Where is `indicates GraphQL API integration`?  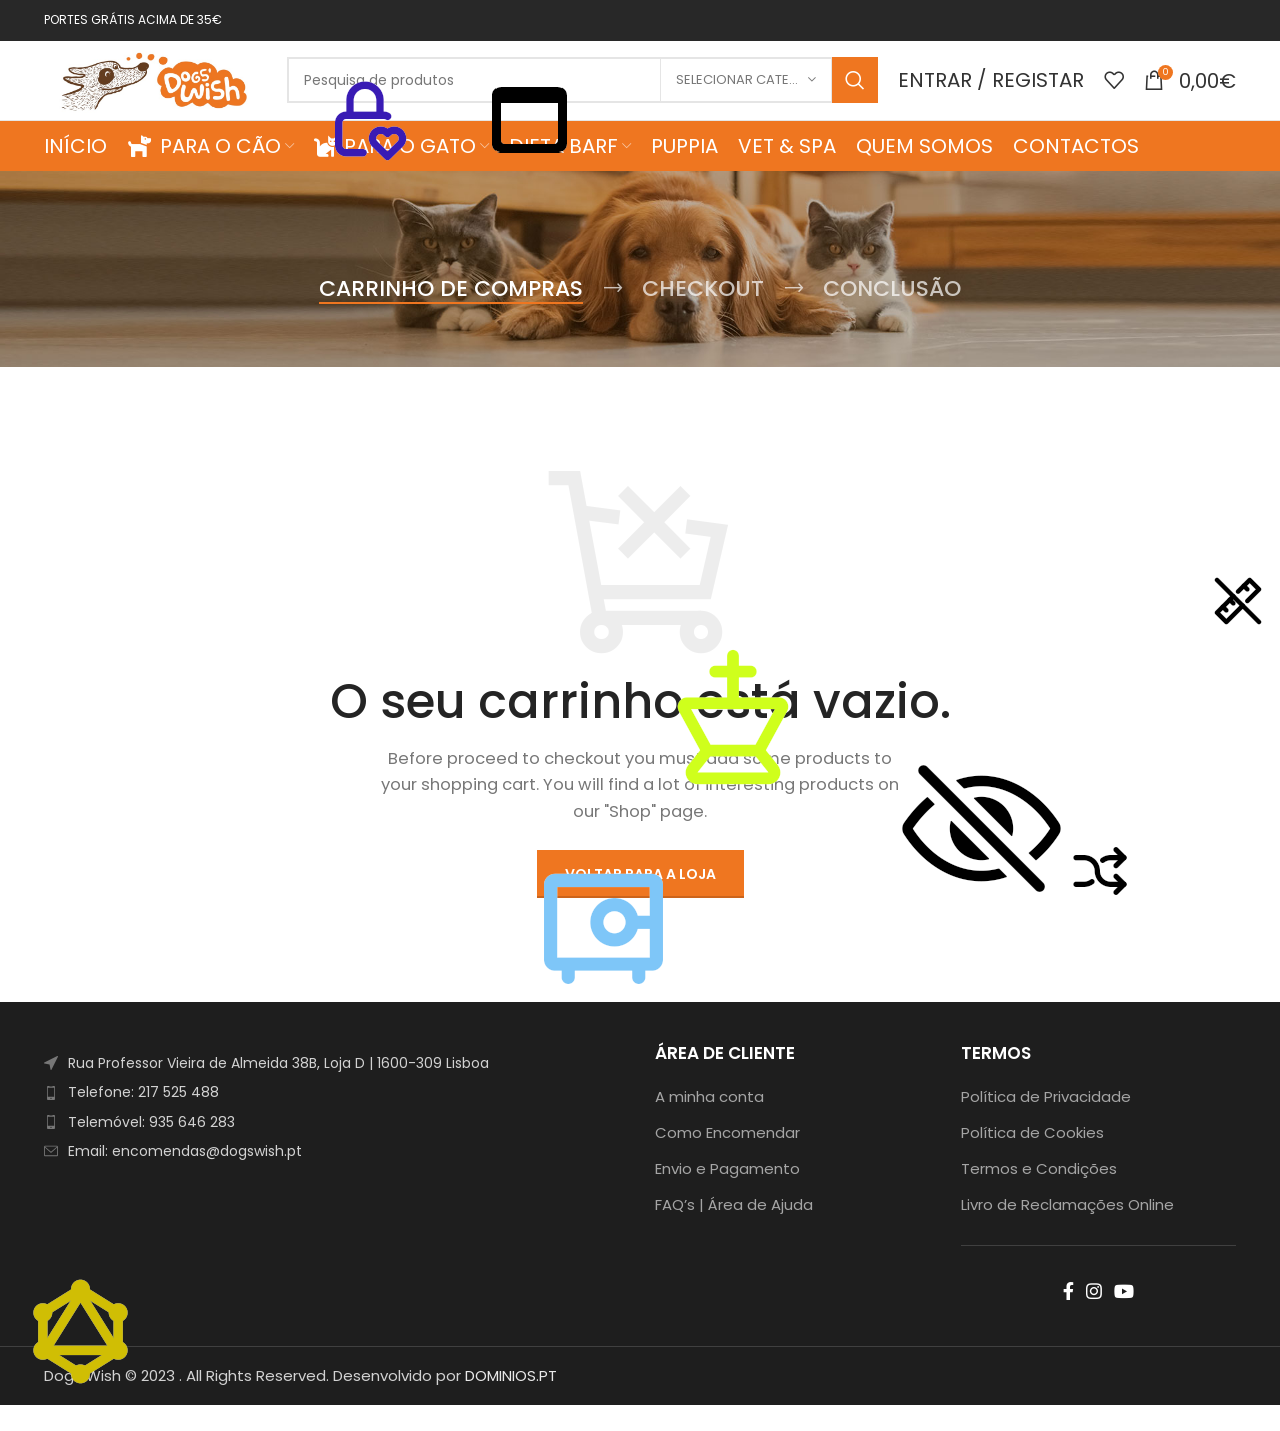 indicates GraphQL API integration is located at coordinates (80, 1331).